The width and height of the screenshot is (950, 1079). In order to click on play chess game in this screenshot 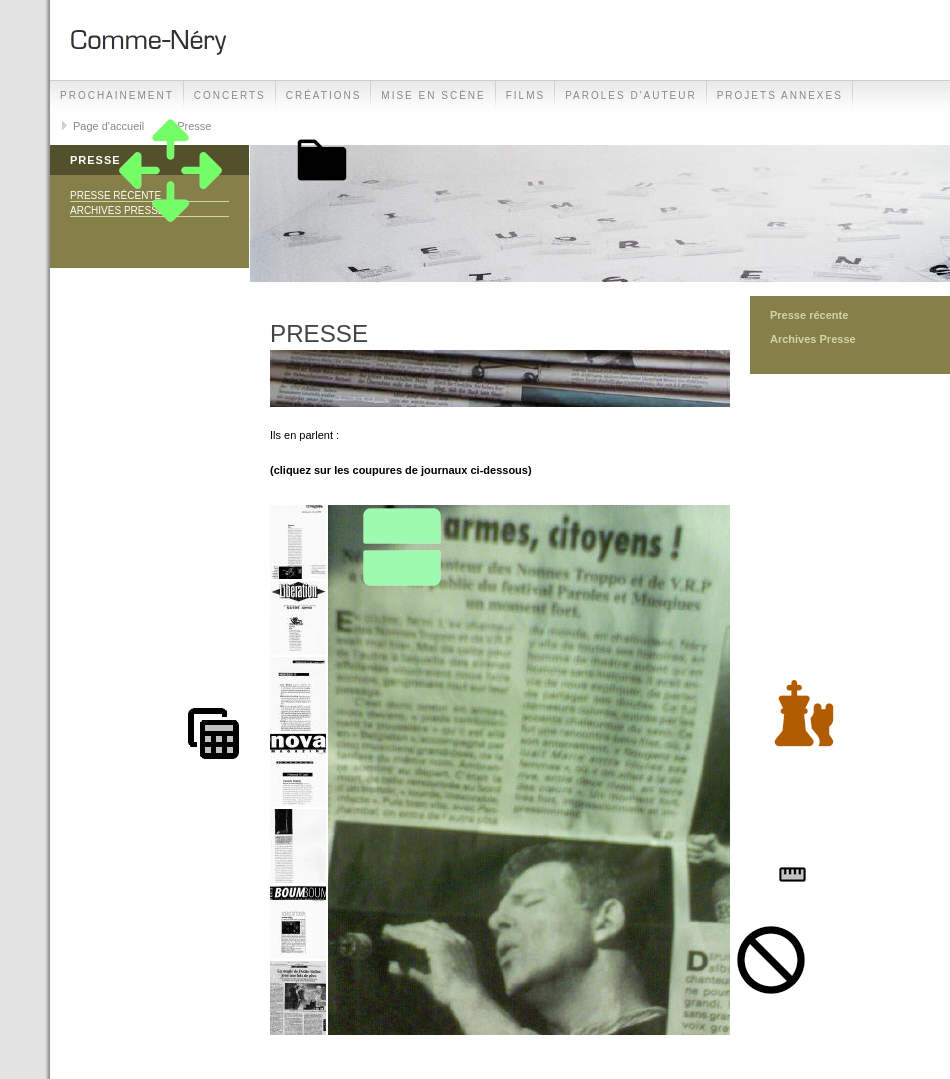, I will do `click(802, 715)`.